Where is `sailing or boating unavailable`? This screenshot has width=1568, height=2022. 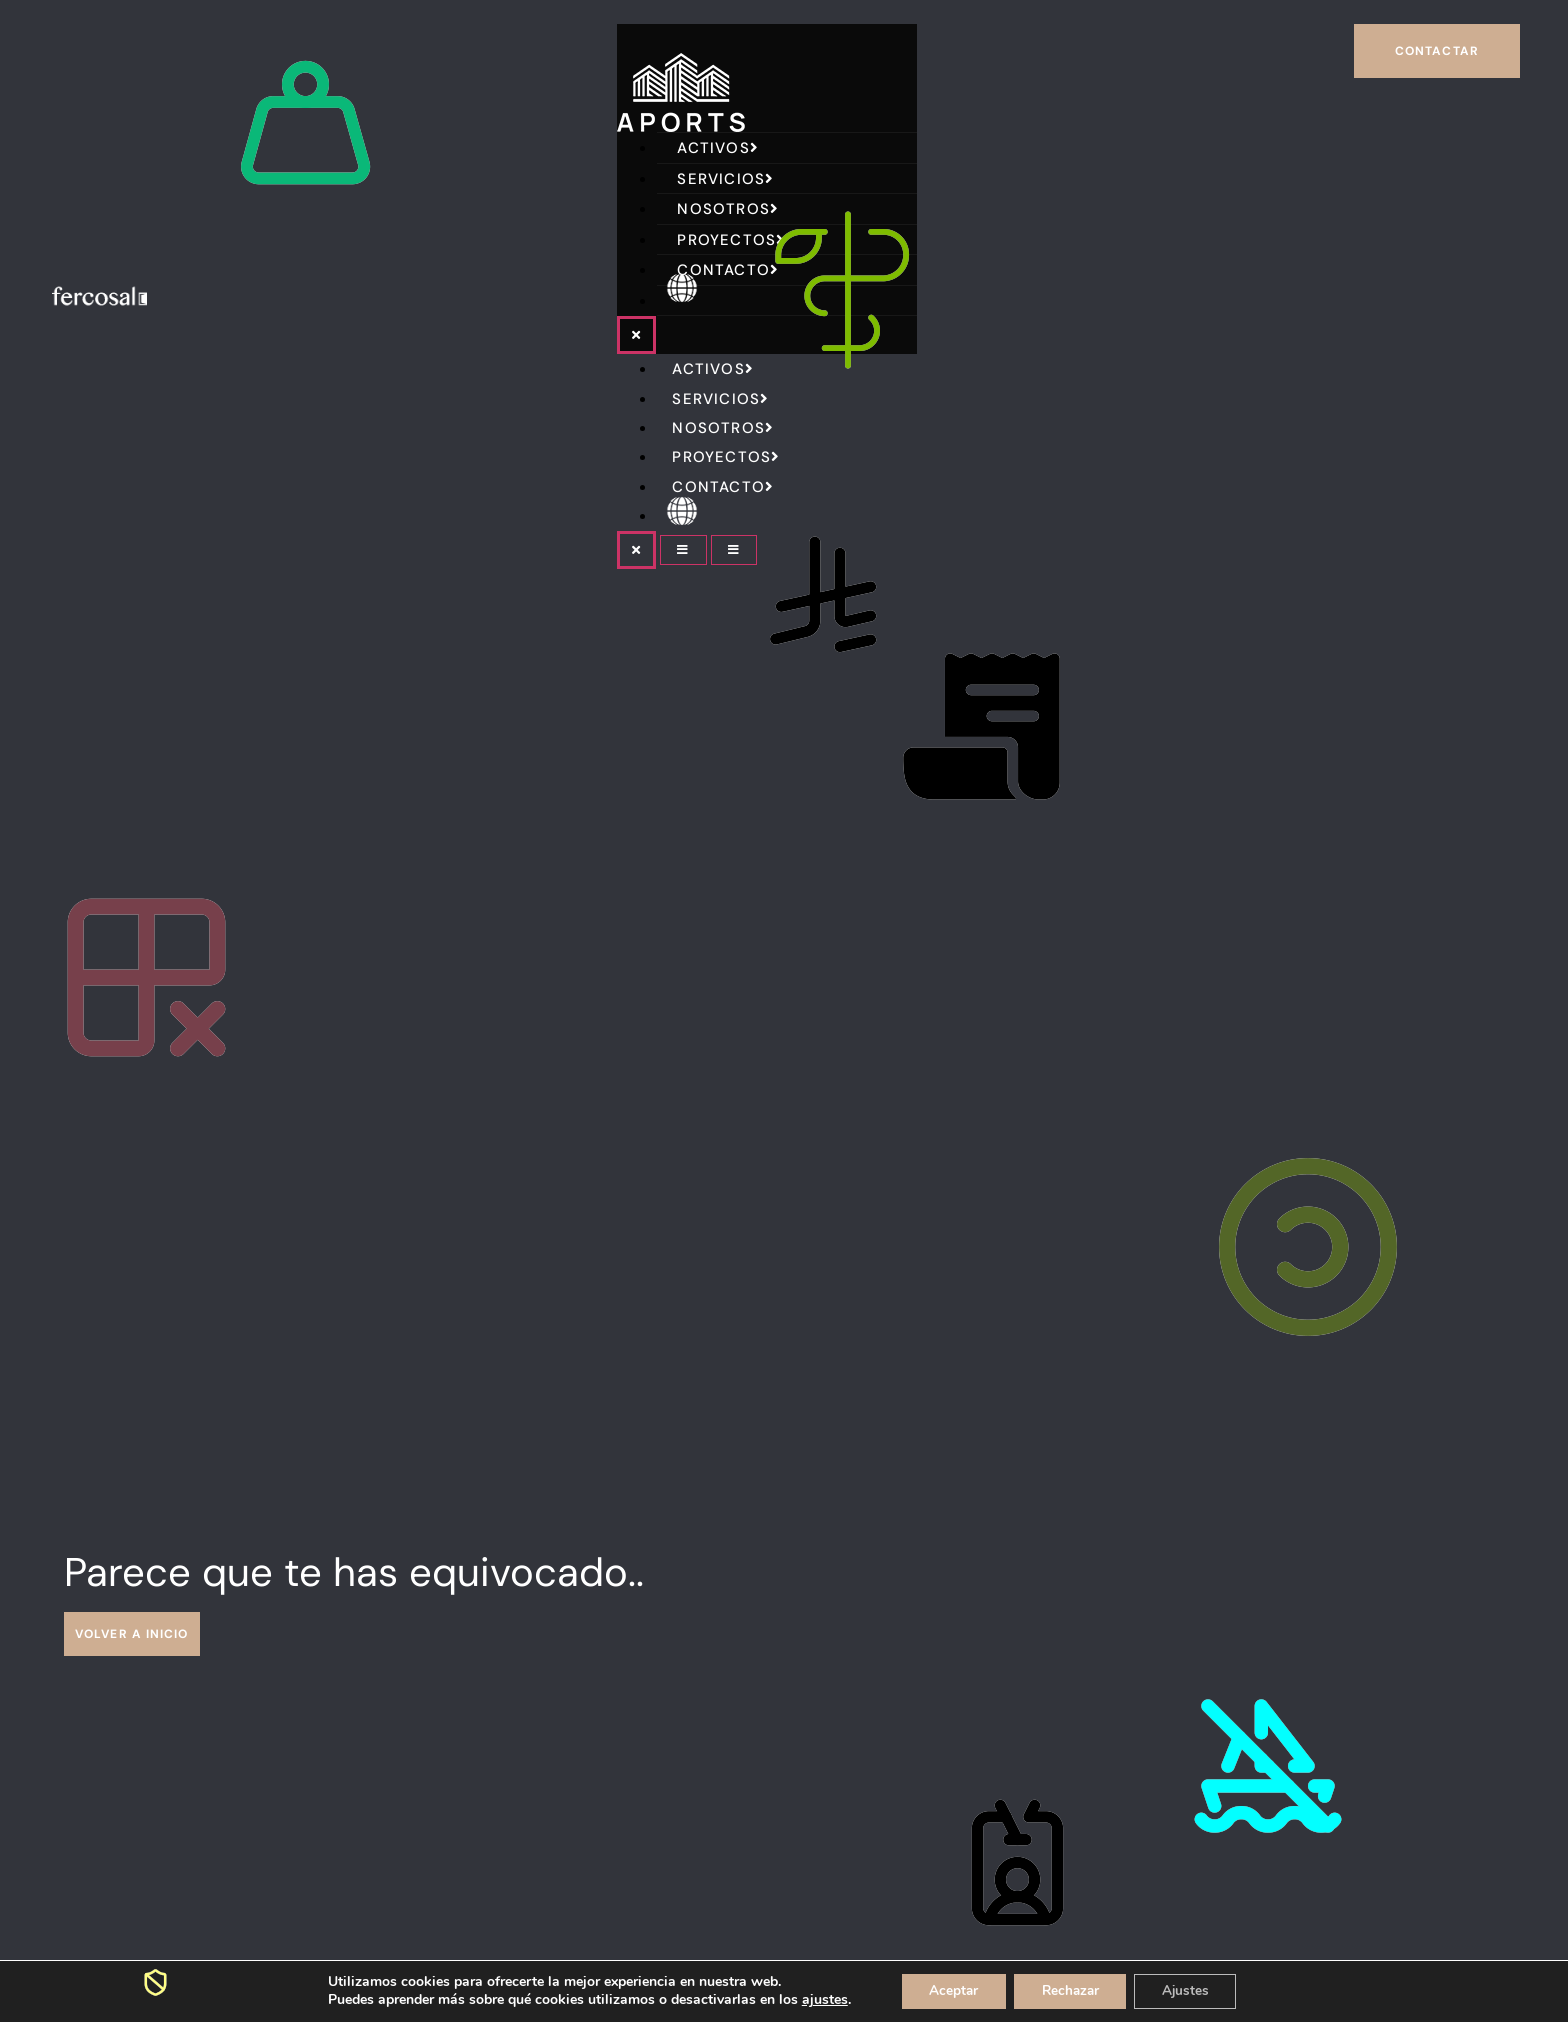 sailing or boating unavailable is located at coordinates (1268, 1766).